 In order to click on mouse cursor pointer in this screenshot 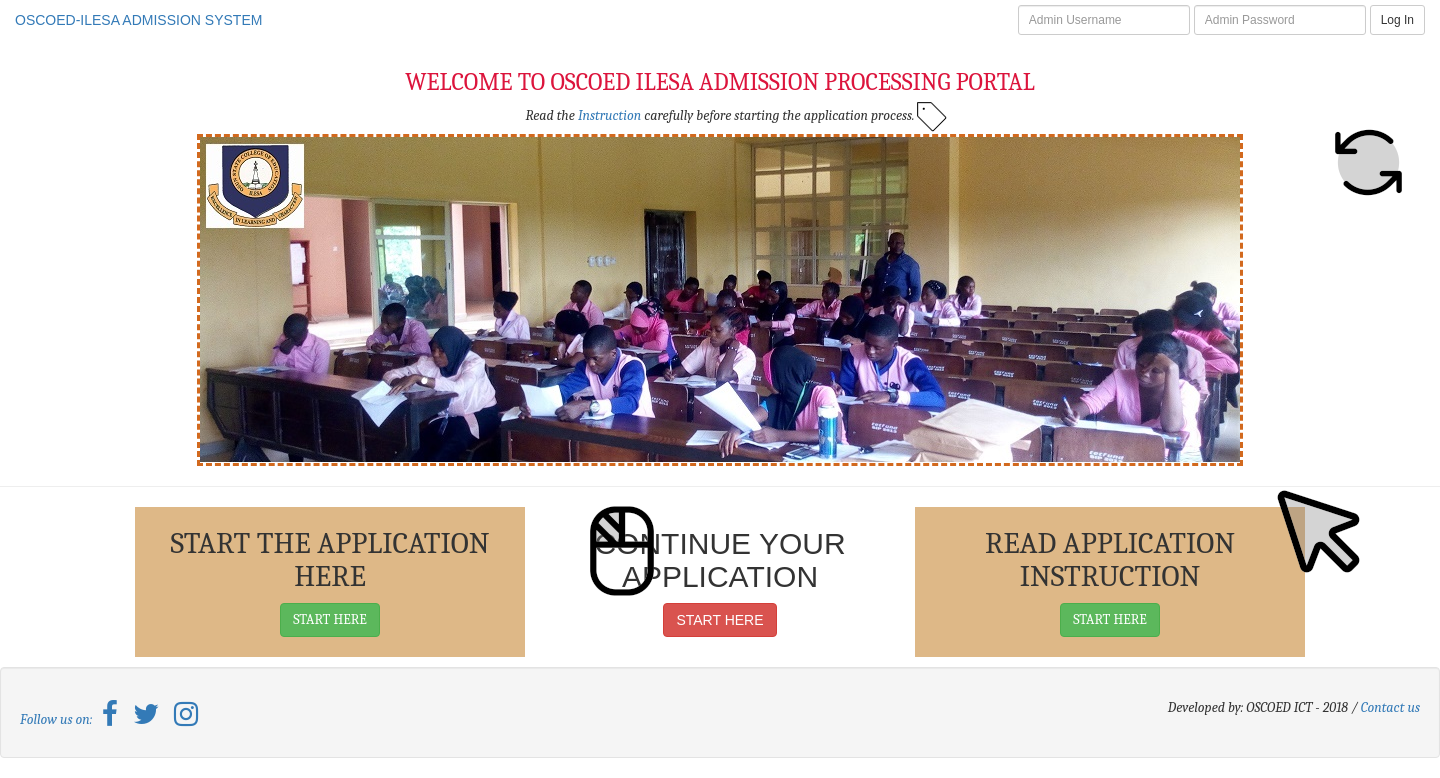, I will do `click(1318, 531)`.